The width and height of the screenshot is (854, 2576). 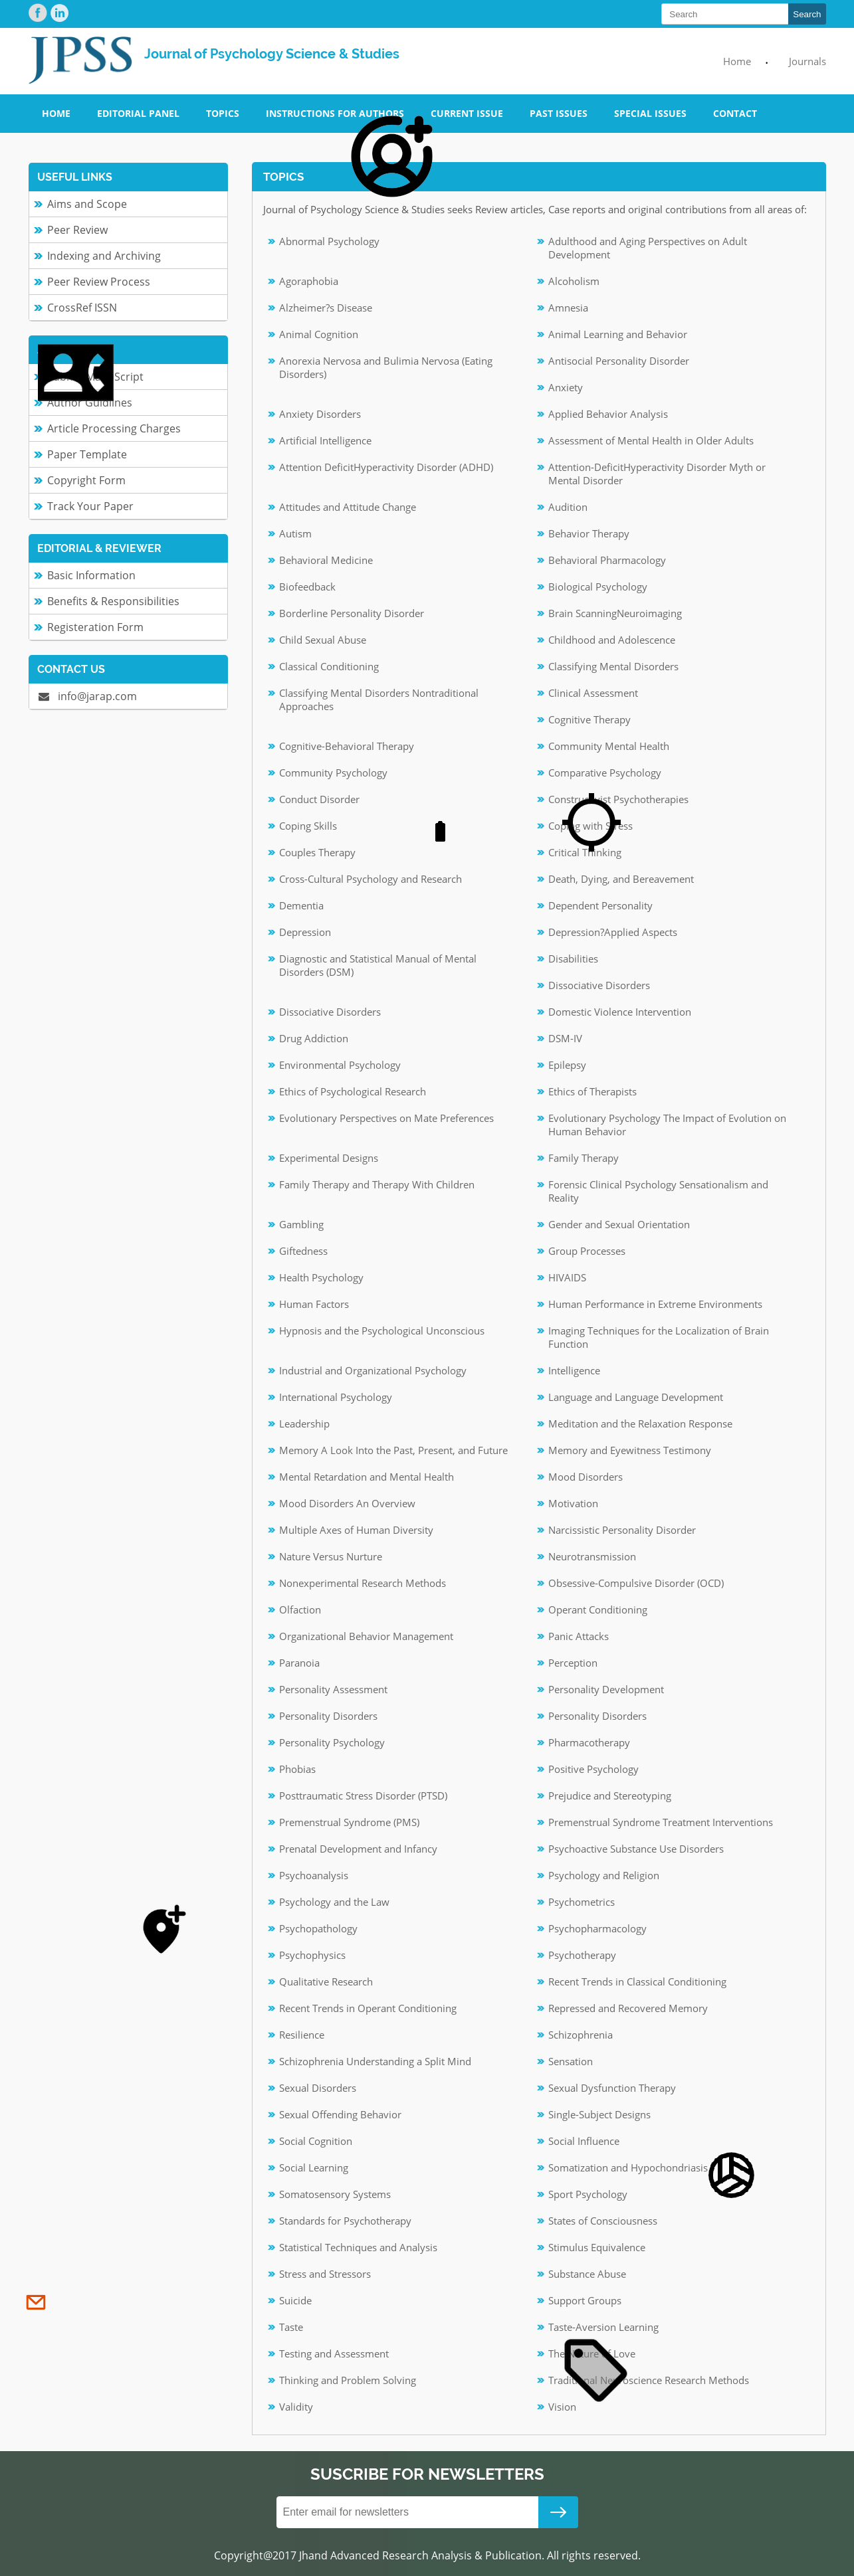 What do you see at coordinates (731, 2175) in the screenshot?
I see `access volleyball or sports content` at bounding box center [731, 2175].